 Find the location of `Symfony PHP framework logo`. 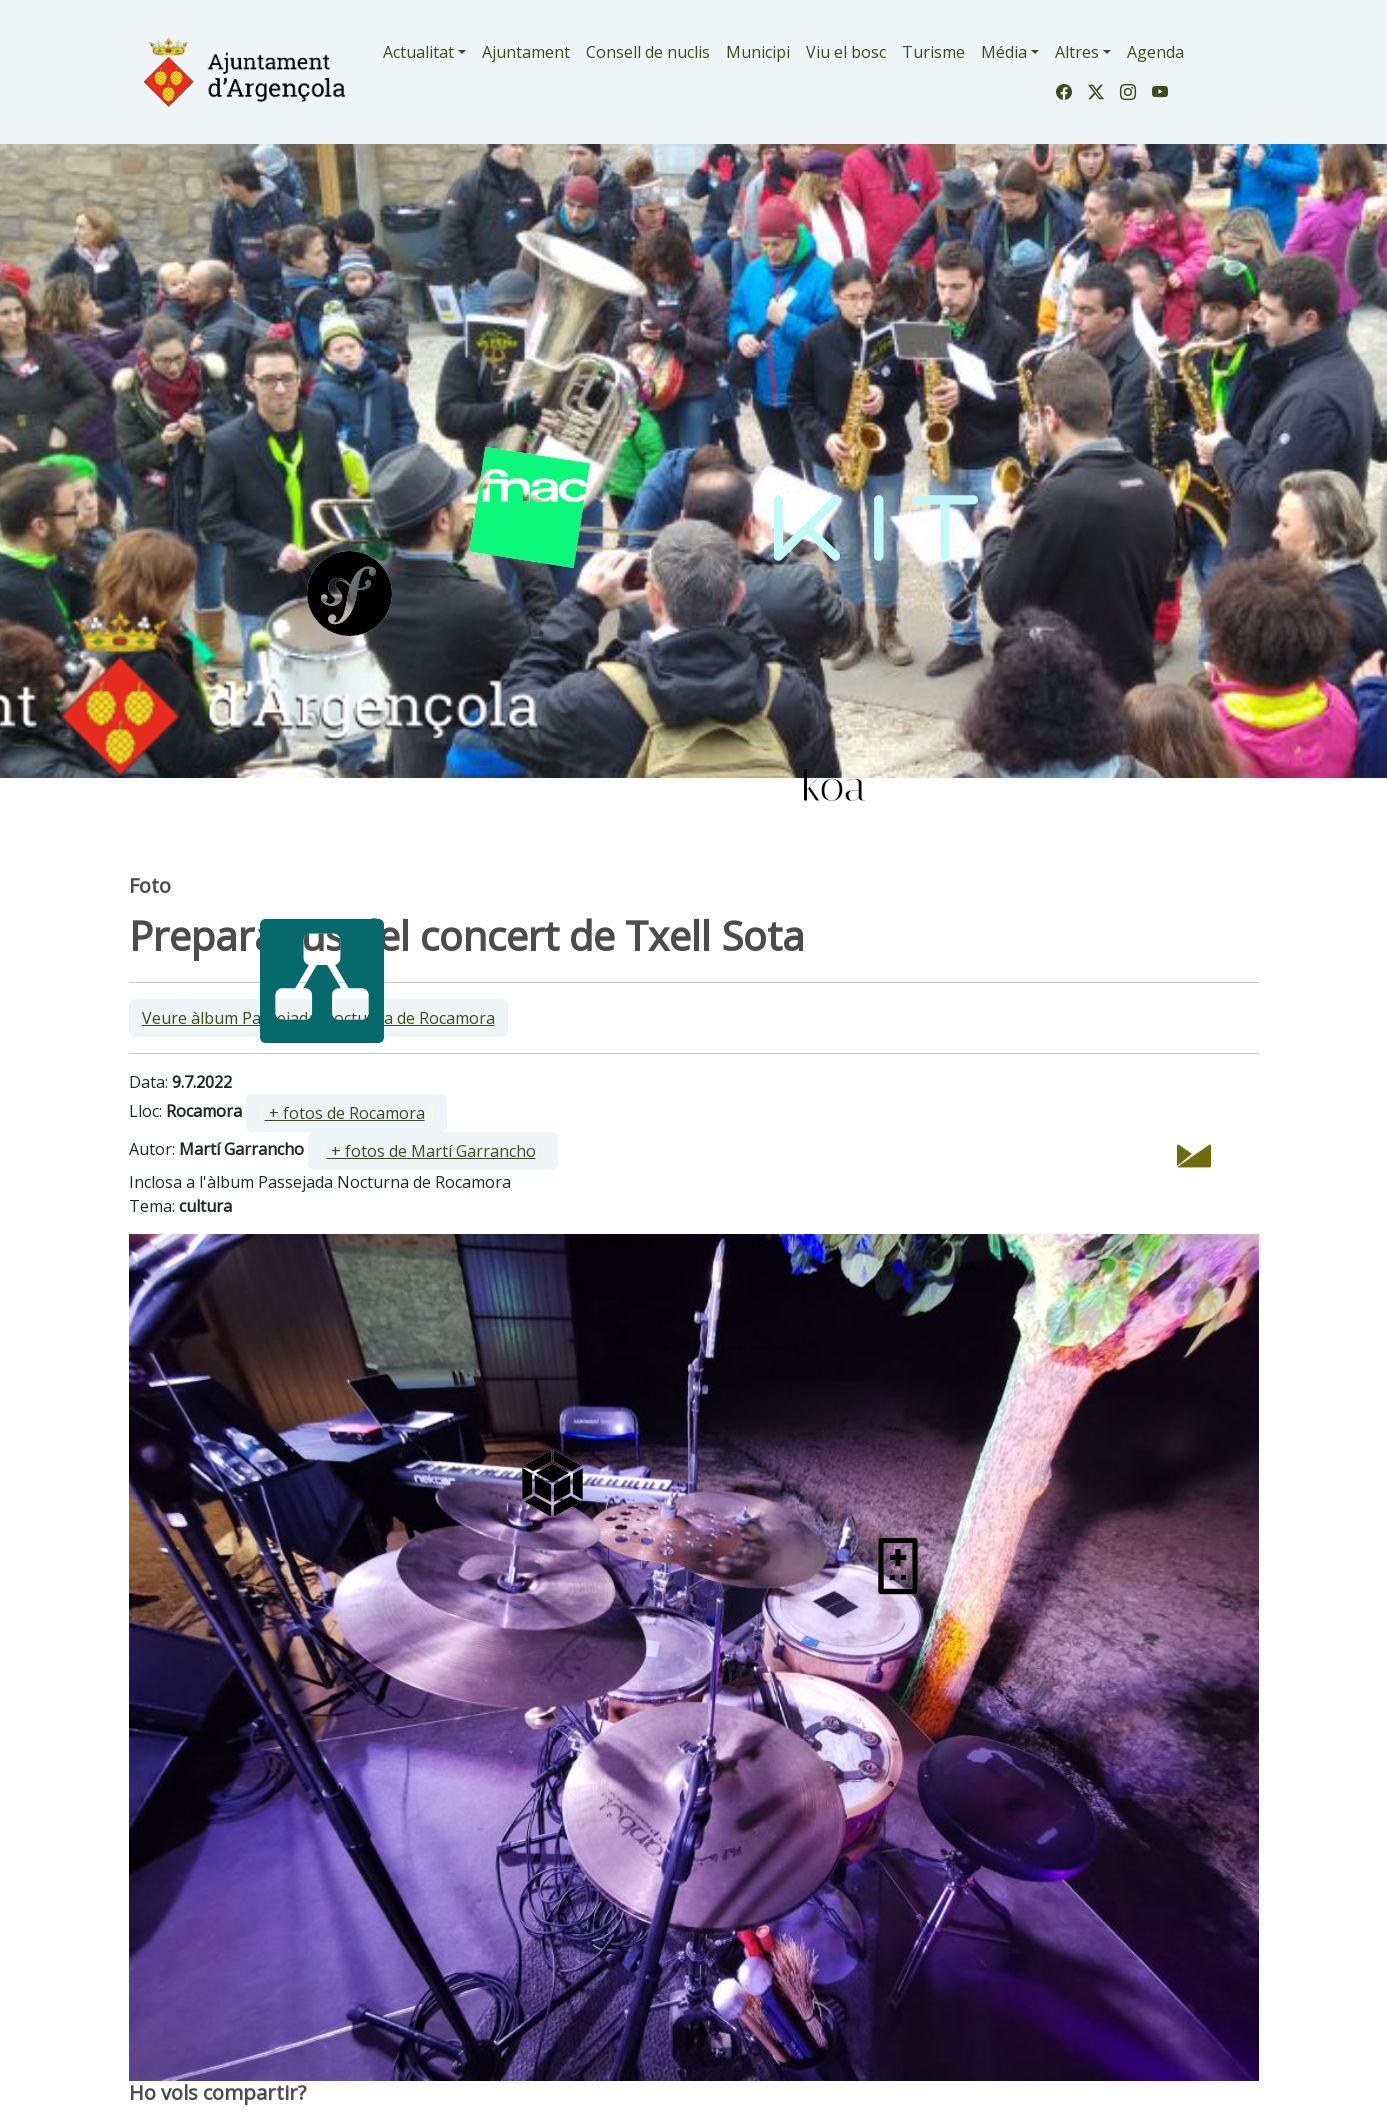

Symfony PHP framework logo is located at coordinates (349, 593).